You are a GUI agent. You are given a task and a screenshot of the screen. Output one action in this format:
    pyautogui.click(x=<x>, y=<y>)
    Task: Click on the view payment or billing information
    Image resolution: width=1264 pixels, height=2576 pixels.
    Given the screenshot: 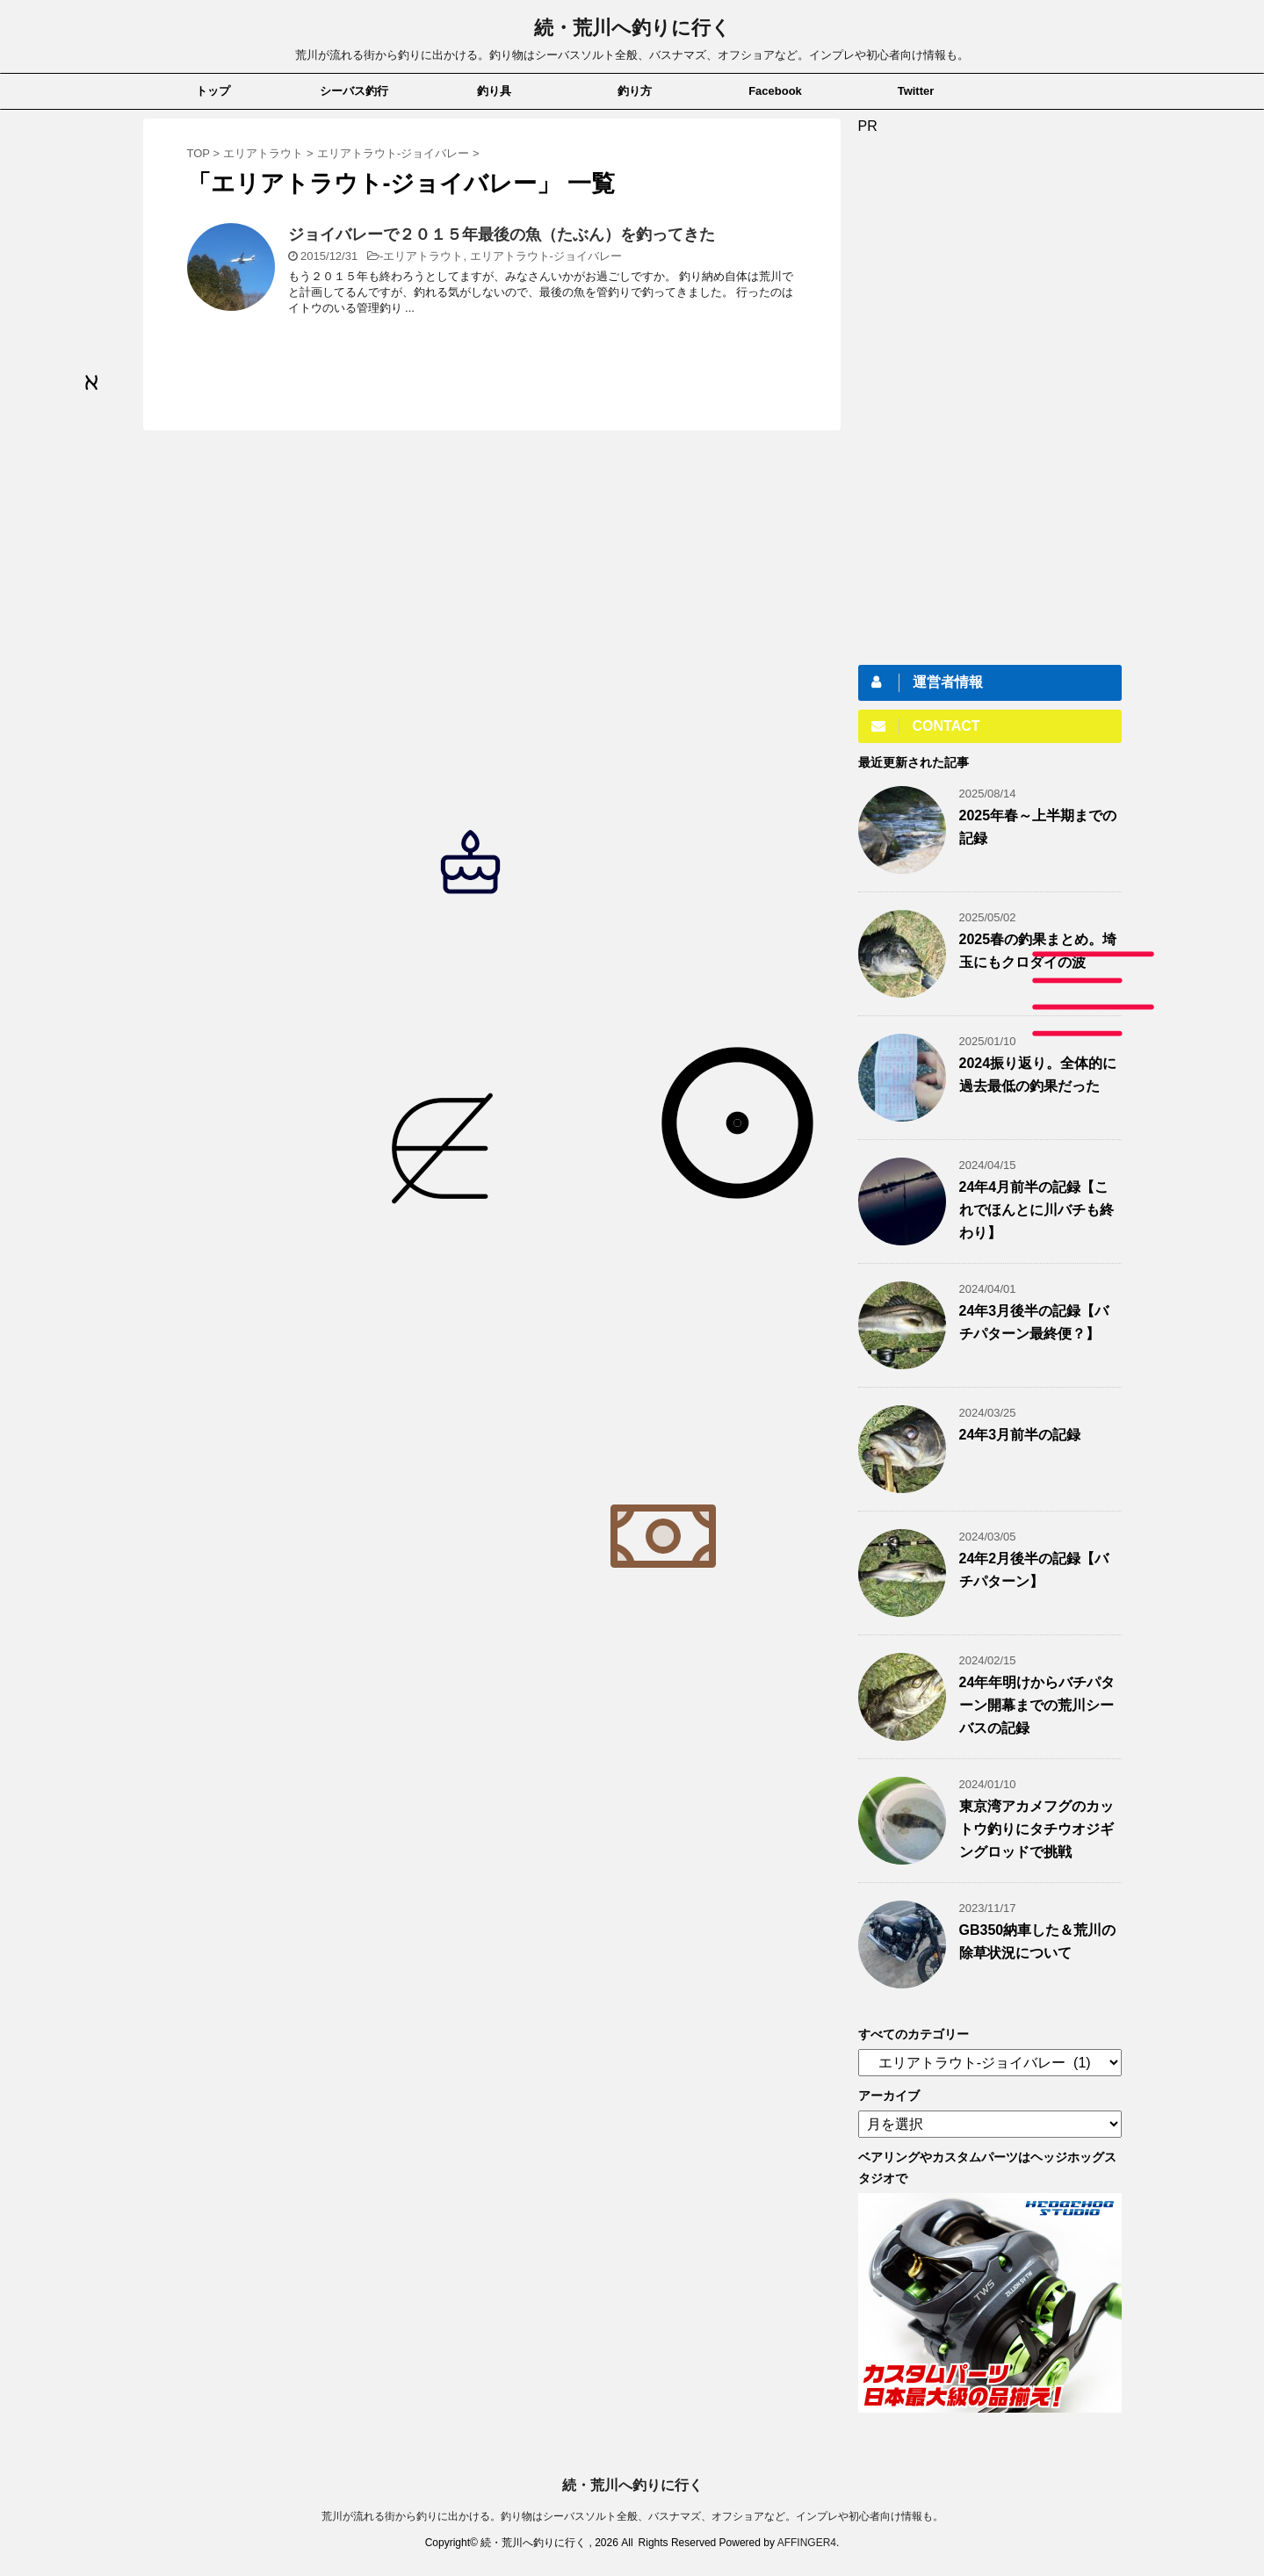 What is the action you would take?
    pyautogui.click(x=663, y=1536)
    